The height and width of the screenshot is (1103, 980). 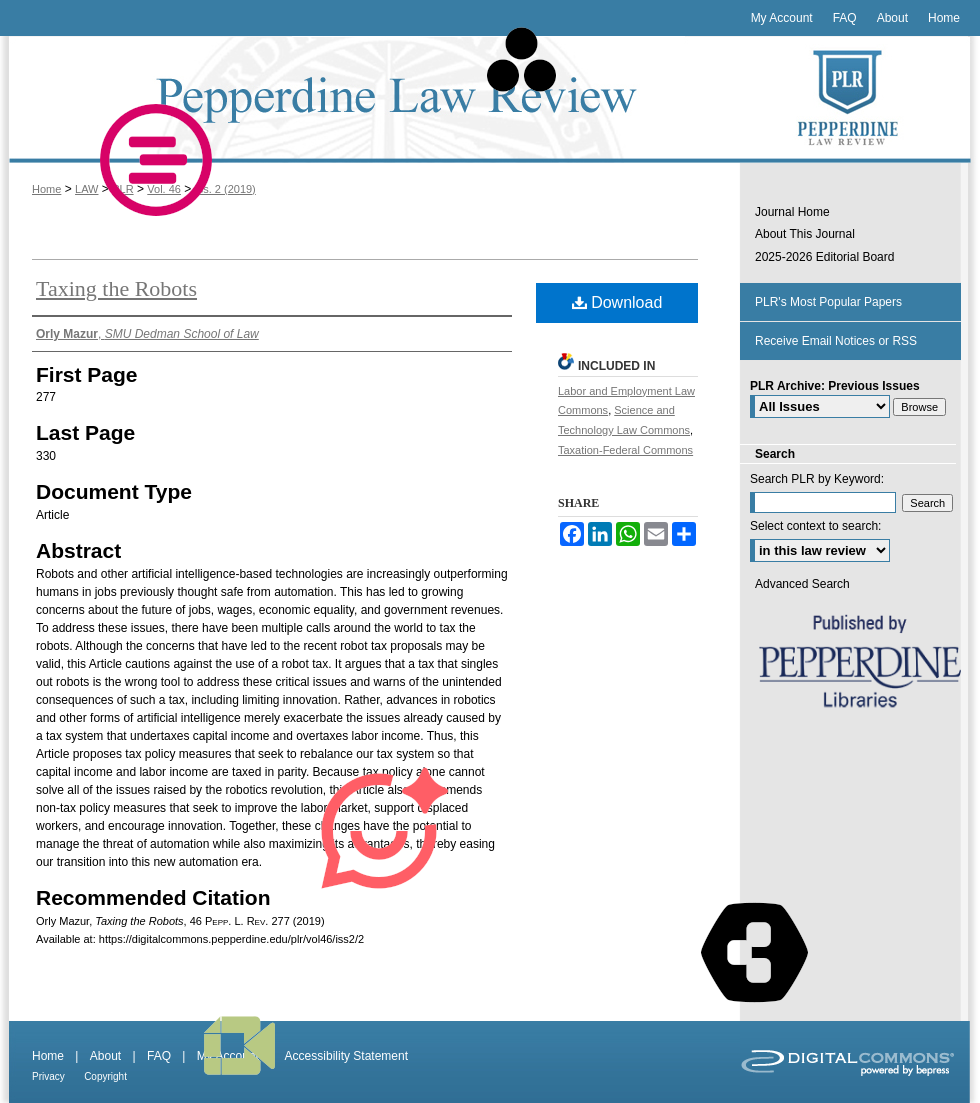 What do you see at coordinates (754, 952) in the screenshot?
I see `cloudron platform logo` at bounding box center [754, 952].